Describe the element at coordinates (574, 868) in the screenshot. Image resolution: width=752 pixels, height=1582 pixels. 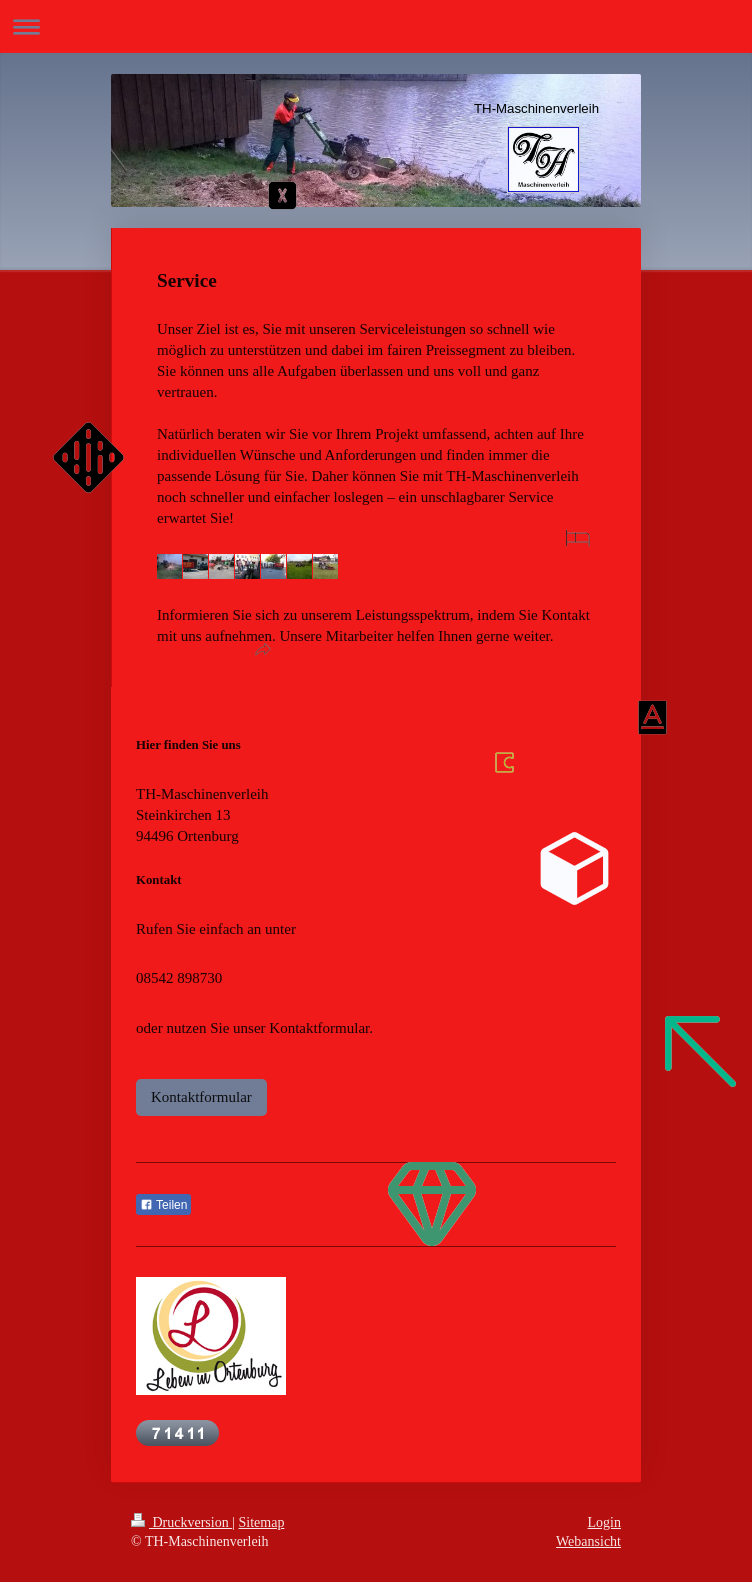
I see `view 3D model or object` at that location.